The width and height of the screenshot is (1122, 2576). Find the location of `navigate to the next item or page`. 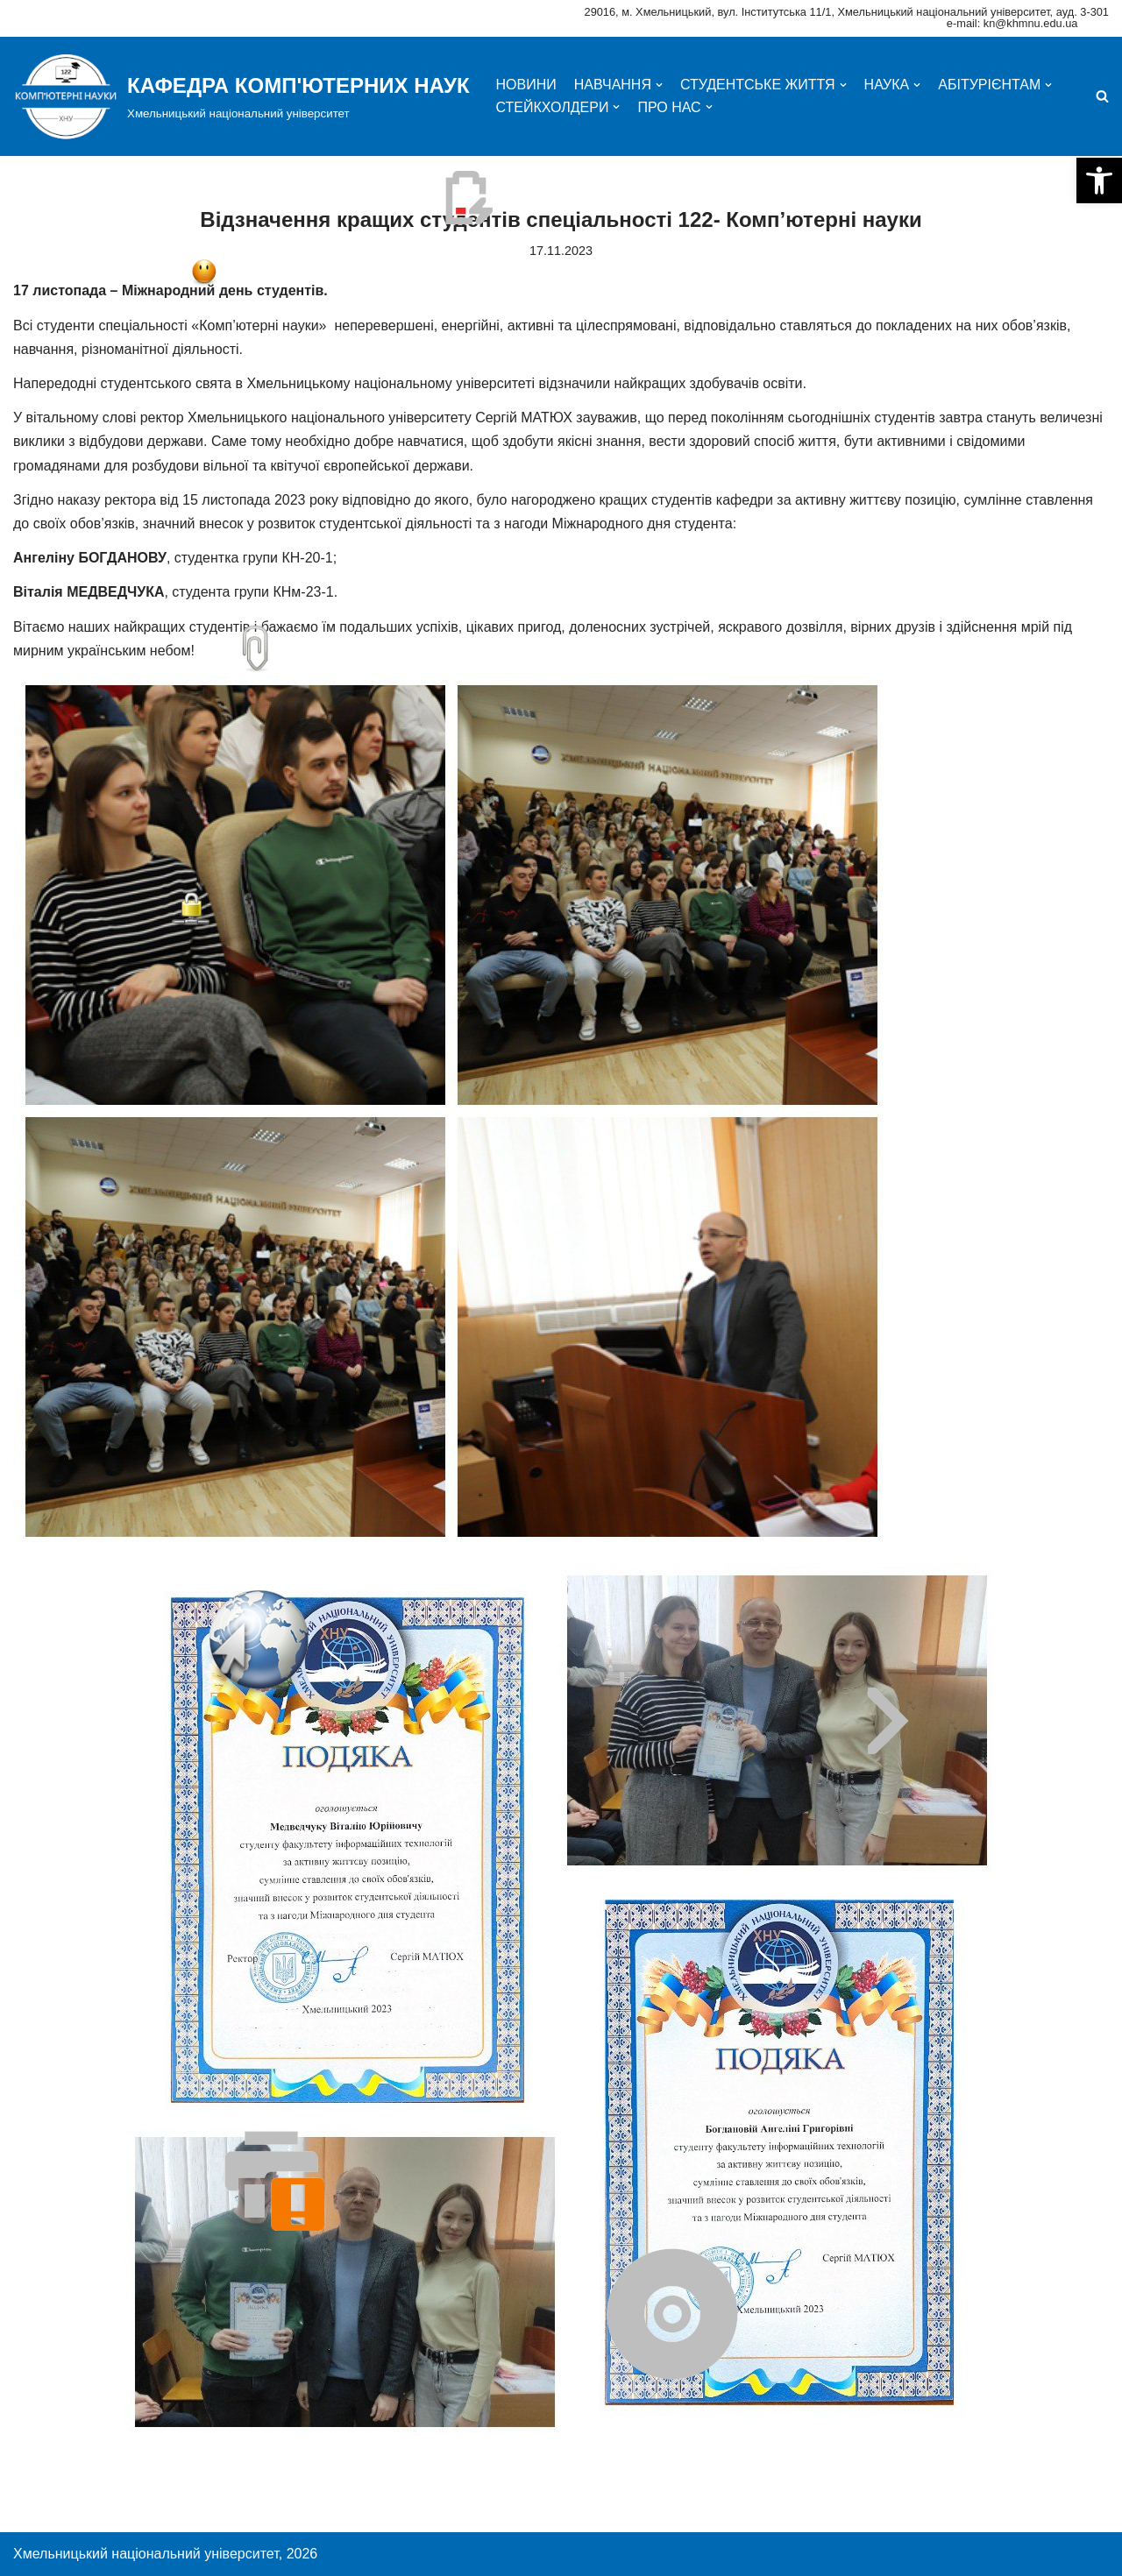

navigate to the next item or page is located at coordinates (890, 1721).